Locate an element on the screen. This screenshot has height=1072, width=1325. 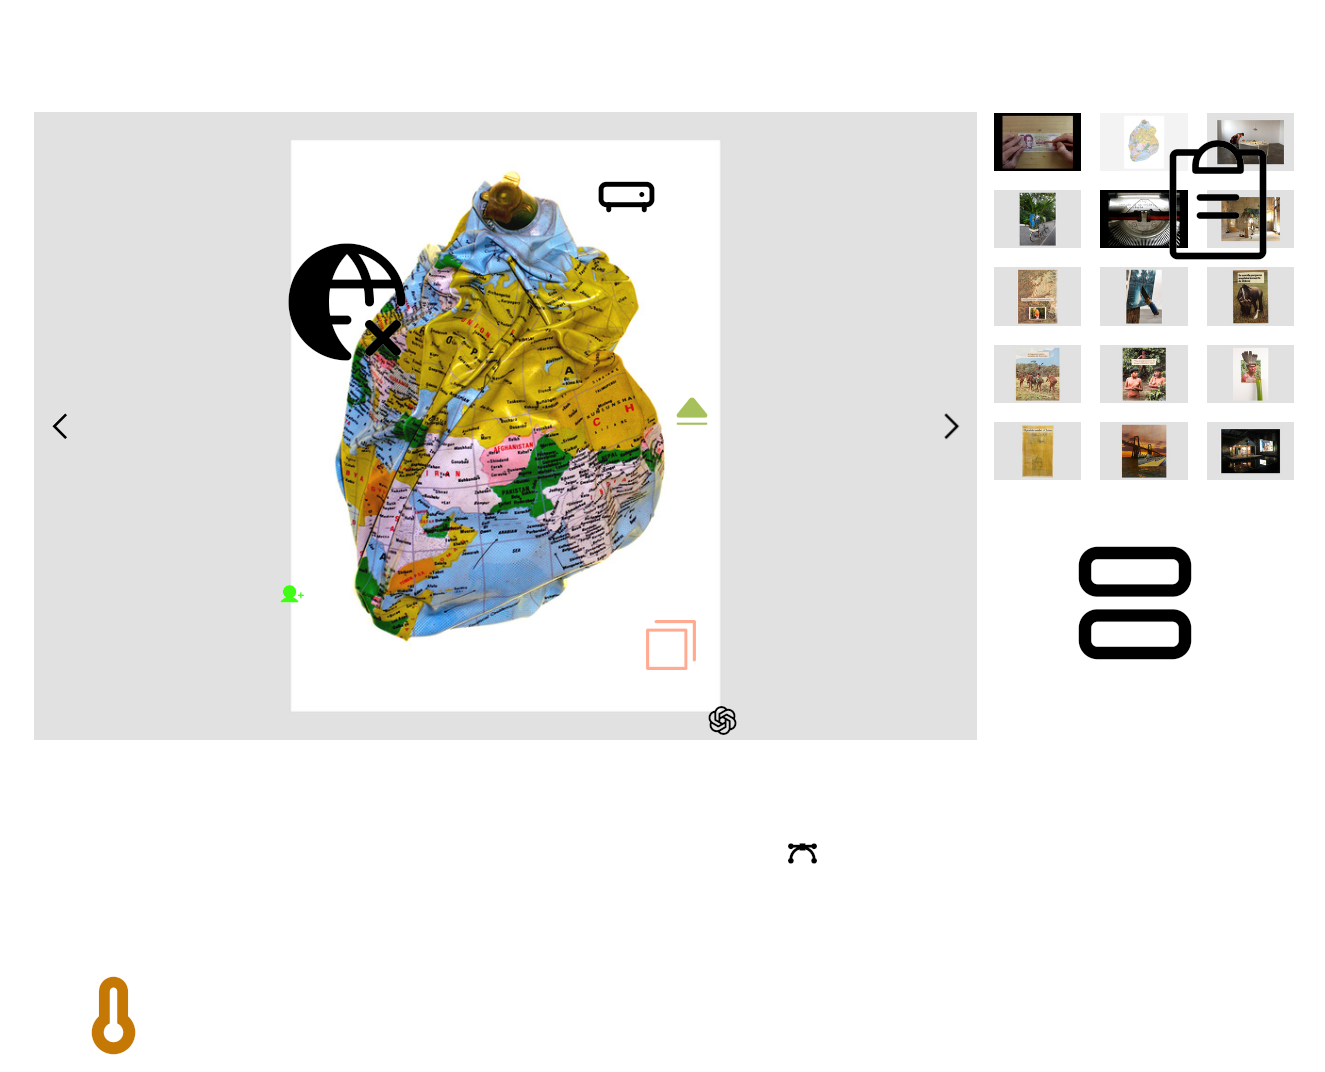
switch to list view is located at coordinates (1135, 603).